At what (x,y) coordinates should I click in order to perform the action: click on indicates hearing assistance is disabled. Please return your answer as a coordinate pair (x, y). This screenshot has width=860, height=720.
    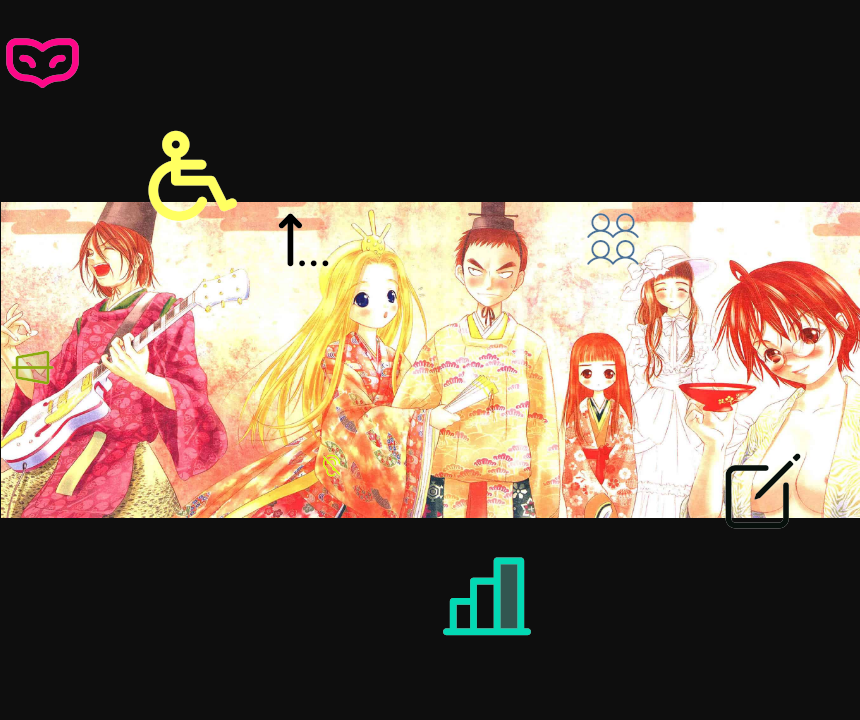
    Looking at the image, I should click on (331, 465).